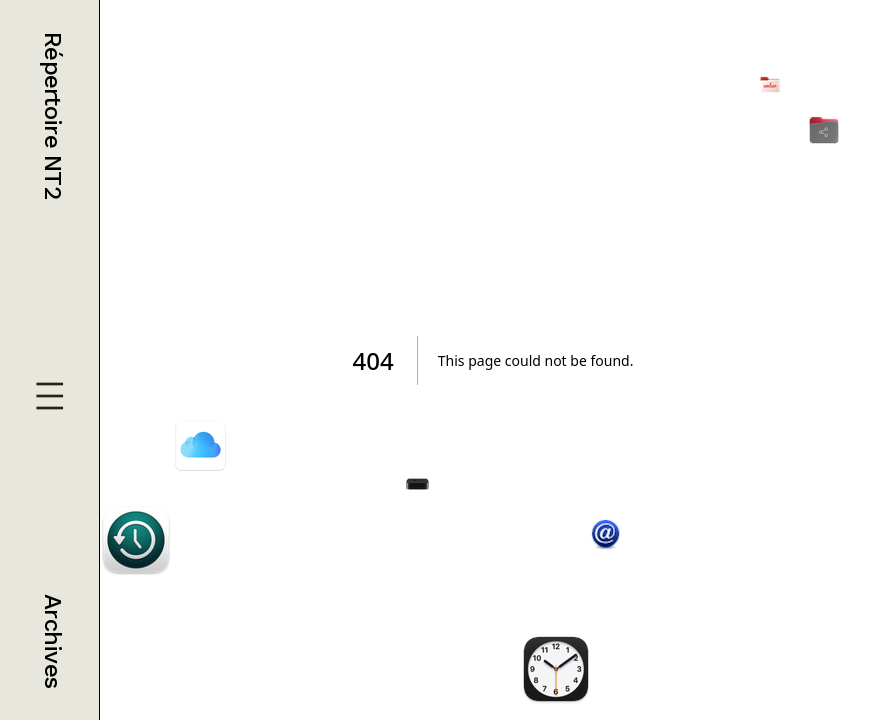 The width and height of the screenshot is (886, 720). Describe the element at coordinates (417, 480) in the screenshot. I see `apple tv device icon` at that location.